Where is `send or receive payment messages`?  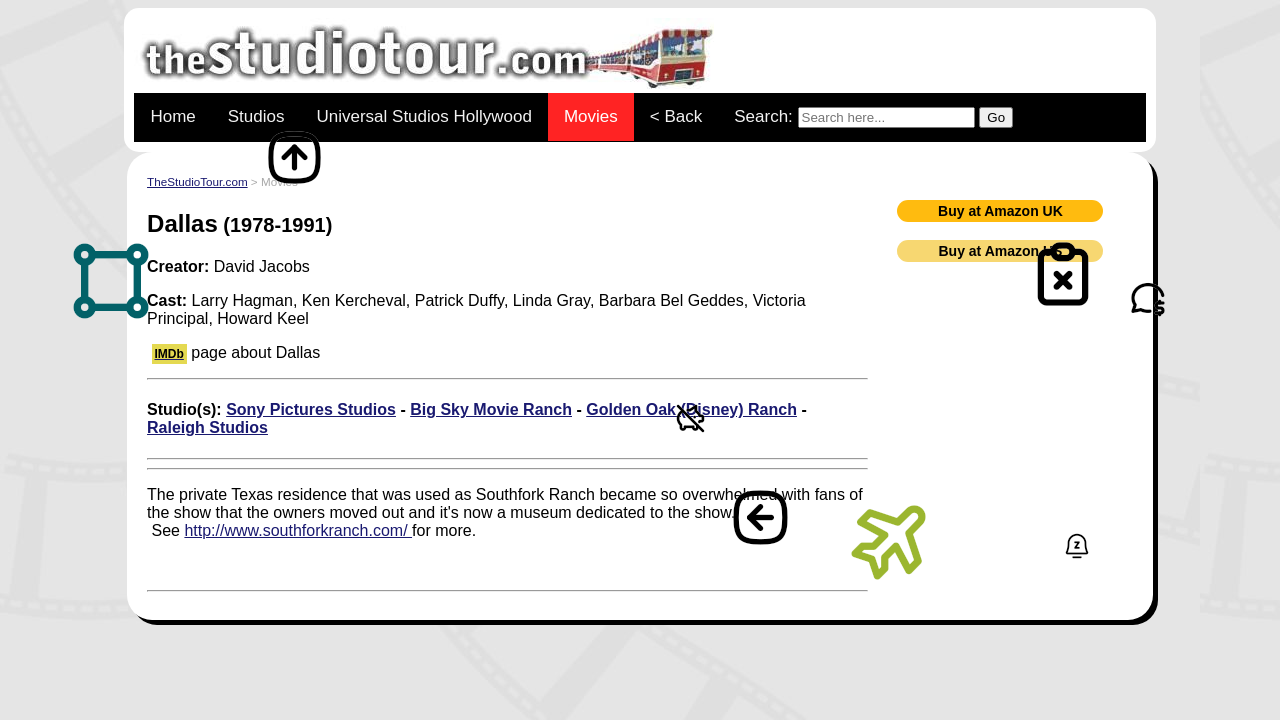 send or receive payment messages is located at coordinates (1148, 298).